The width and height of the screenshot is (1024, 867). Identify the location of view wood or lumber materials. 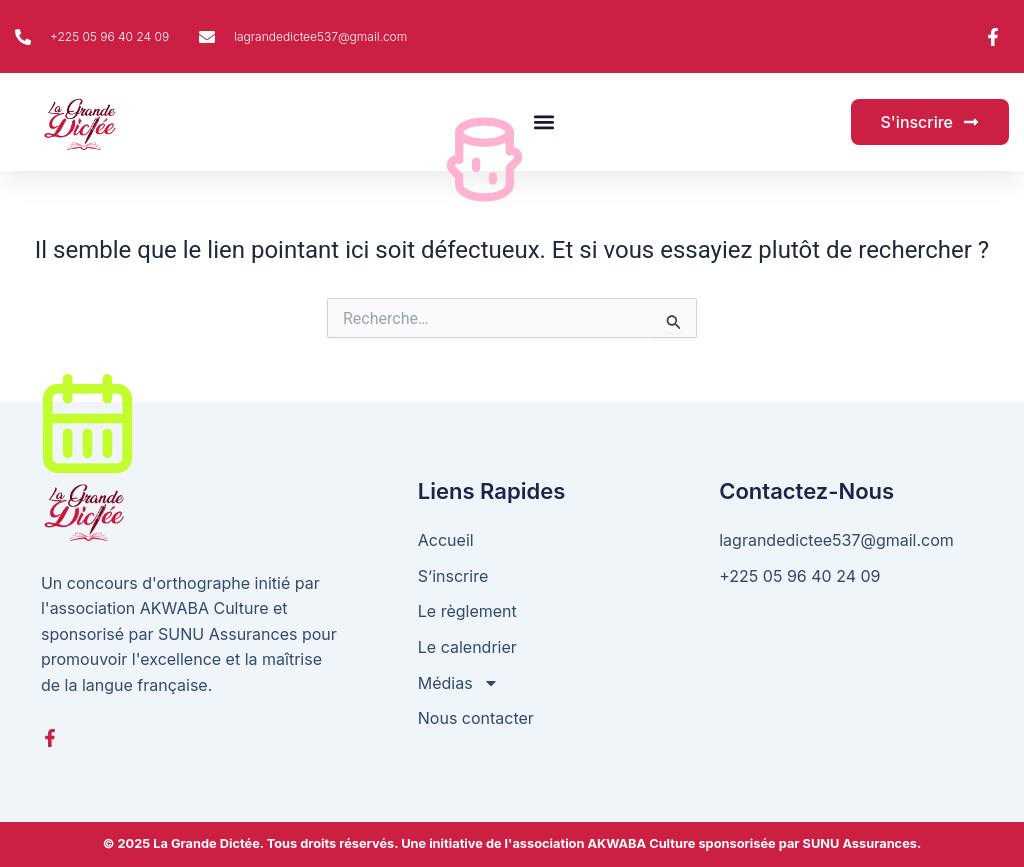
(484, 159).